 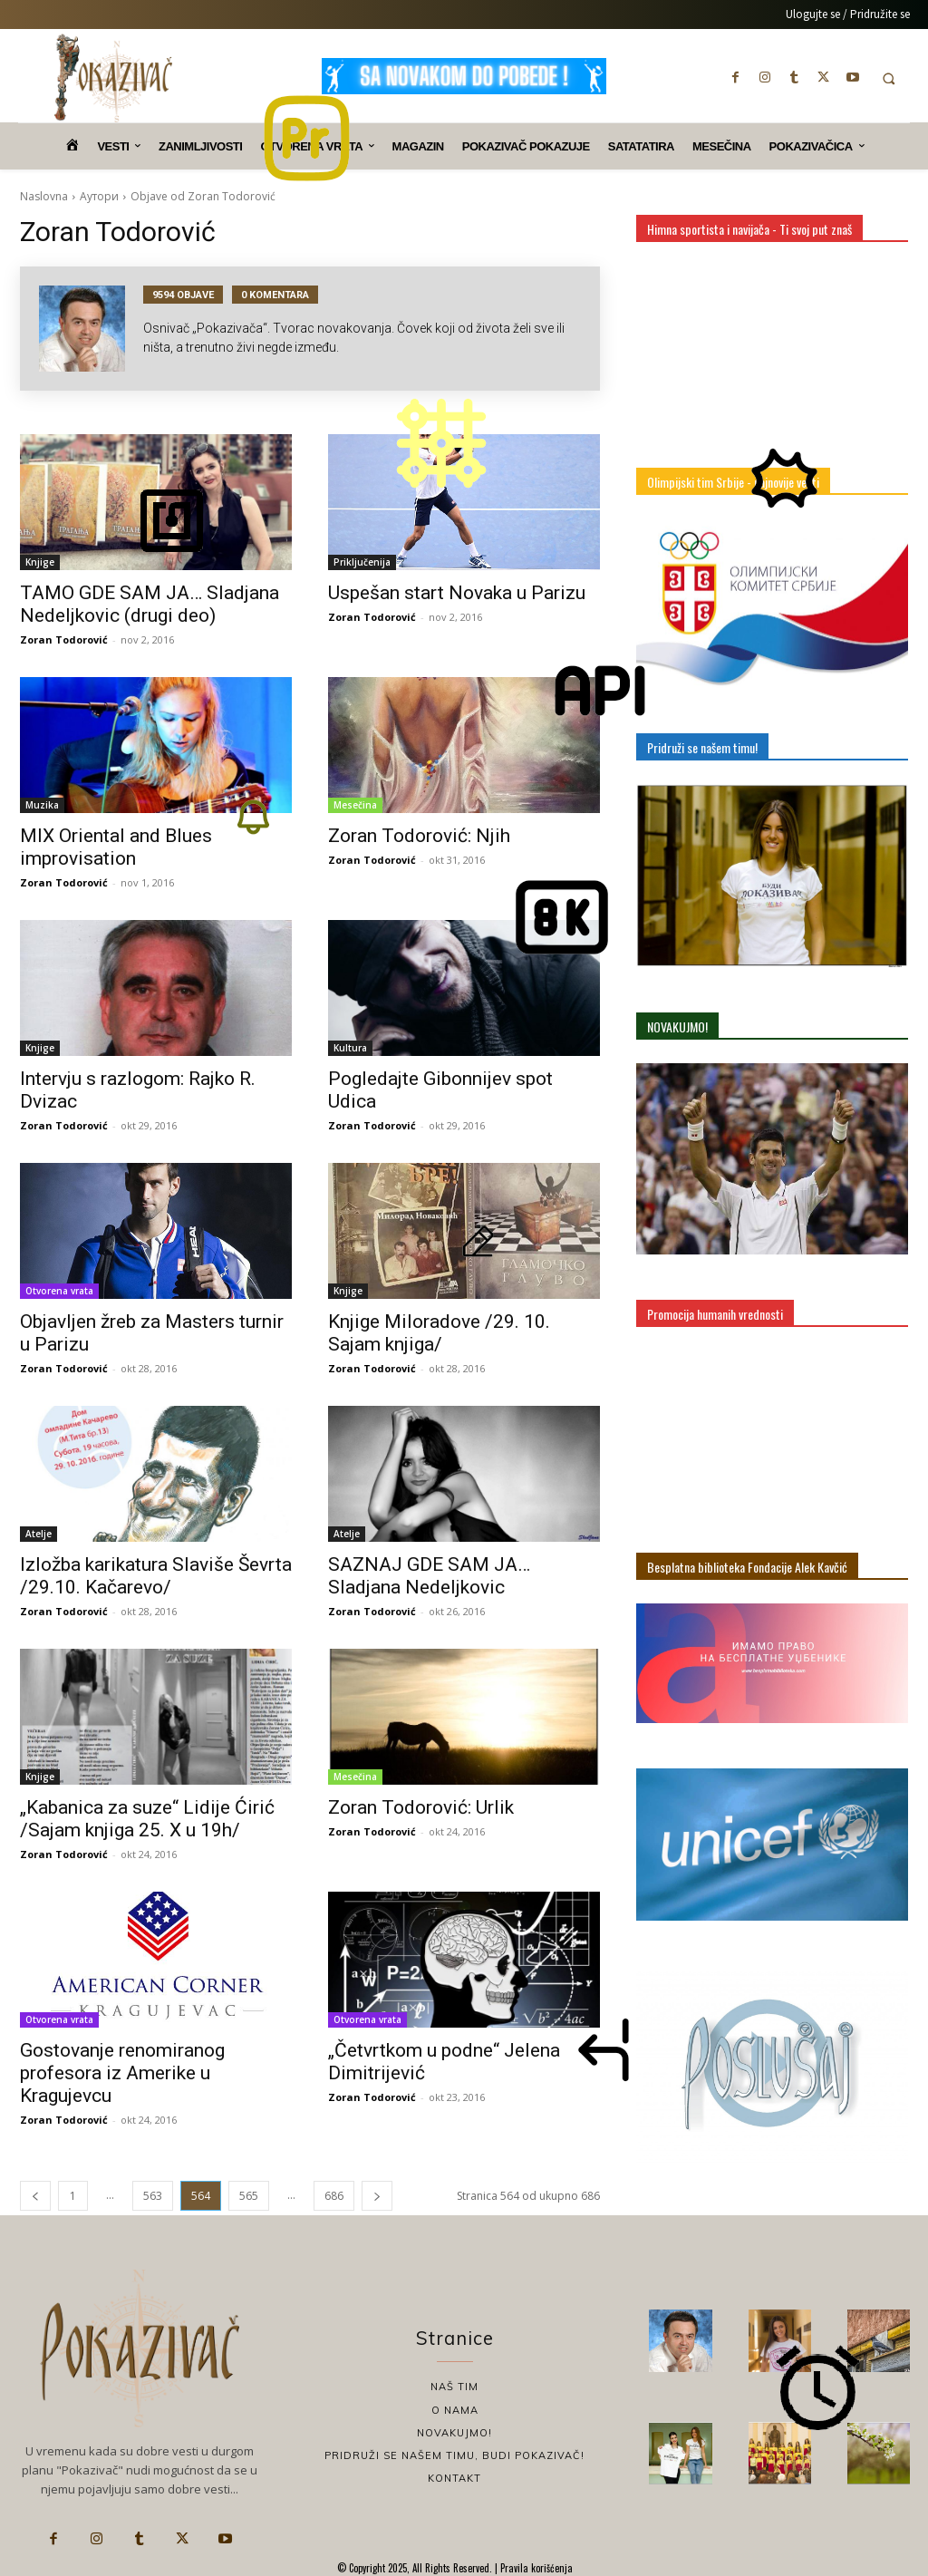 I want to click on play go board game, so click(x=441, y=443).